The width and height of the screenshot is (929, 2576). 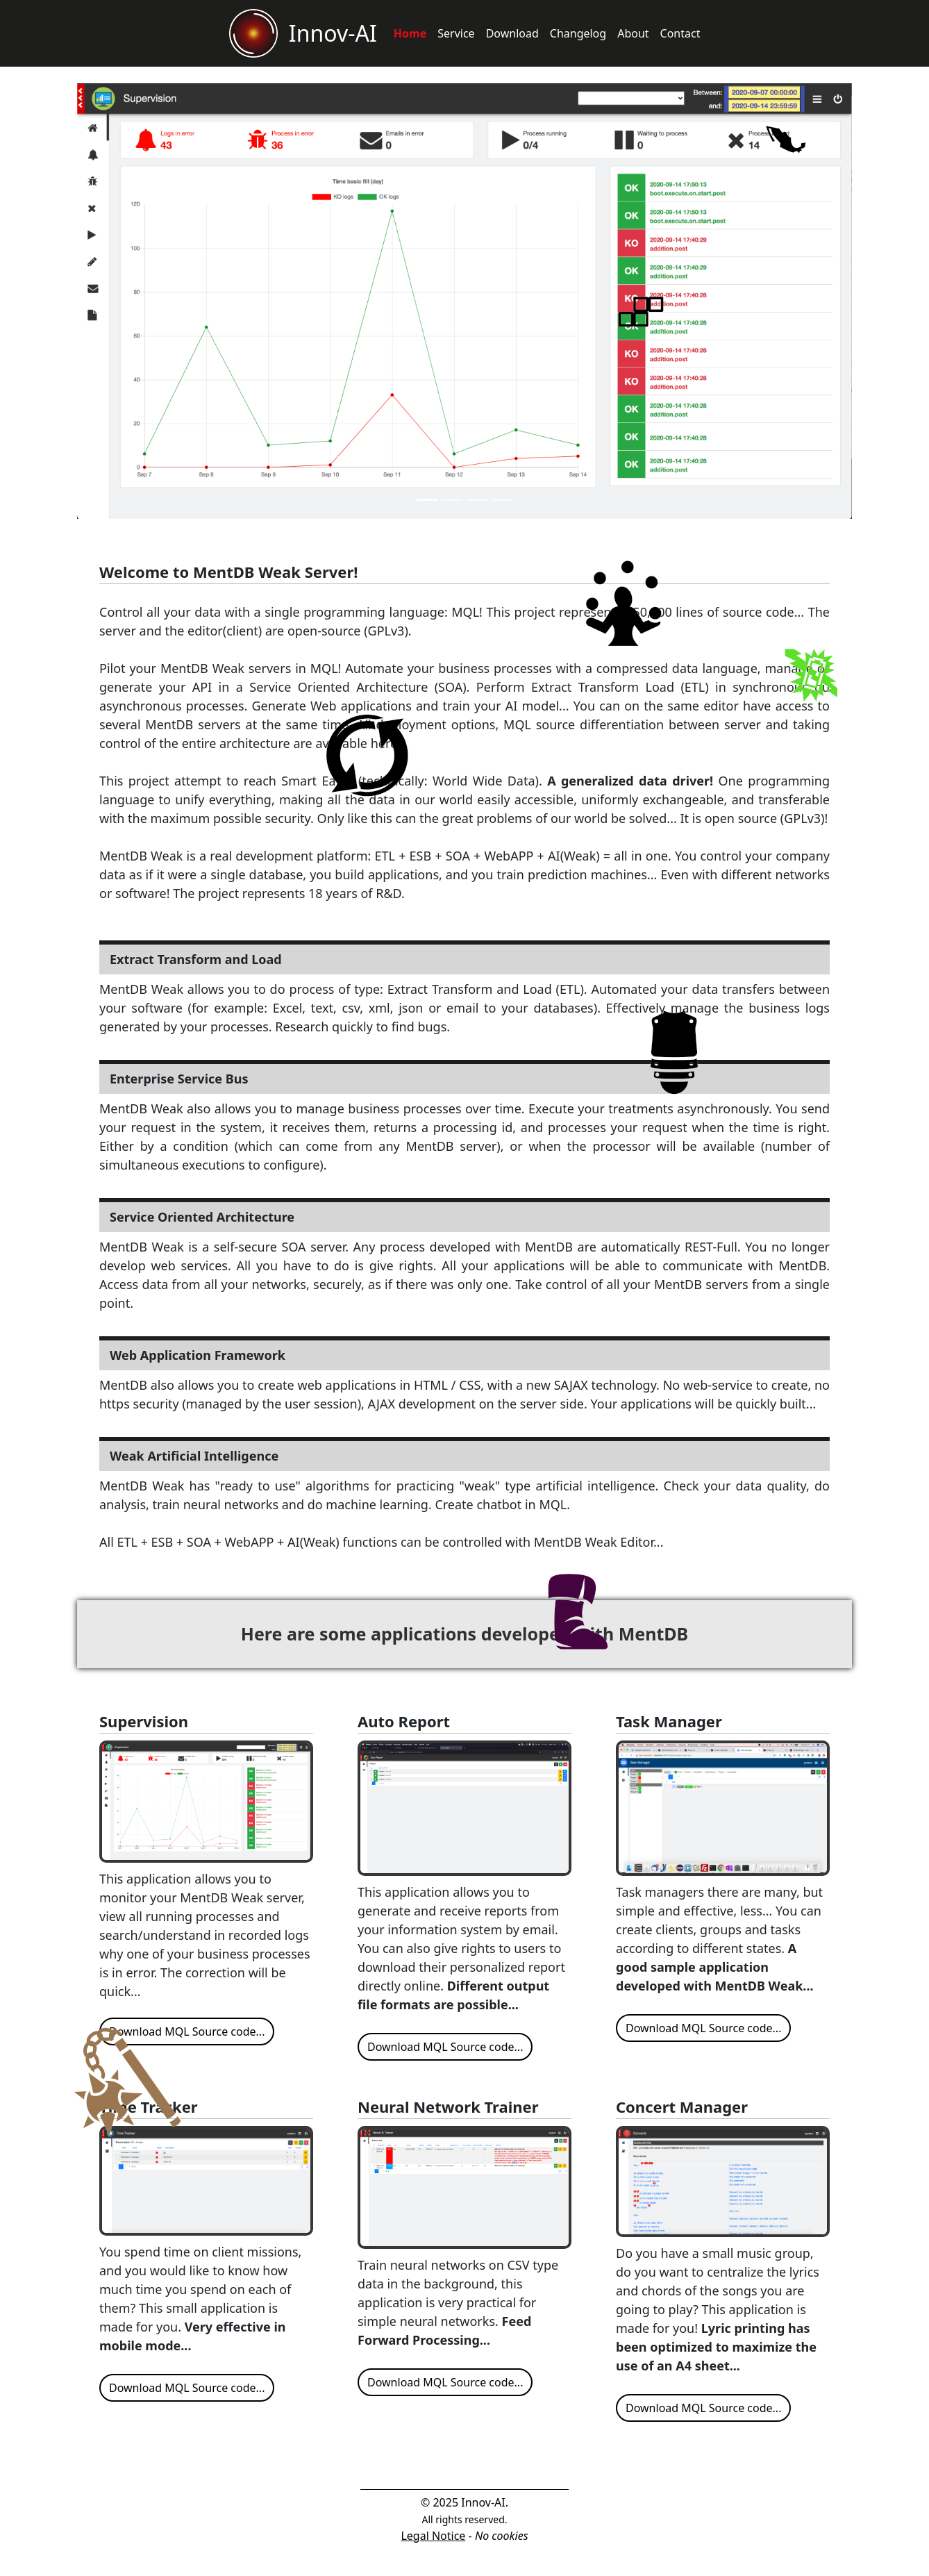 What do you see at coordinates (573, 1611) in the screenshot?
I see `equip footwear to your character` at bounding box center [573, 1611].